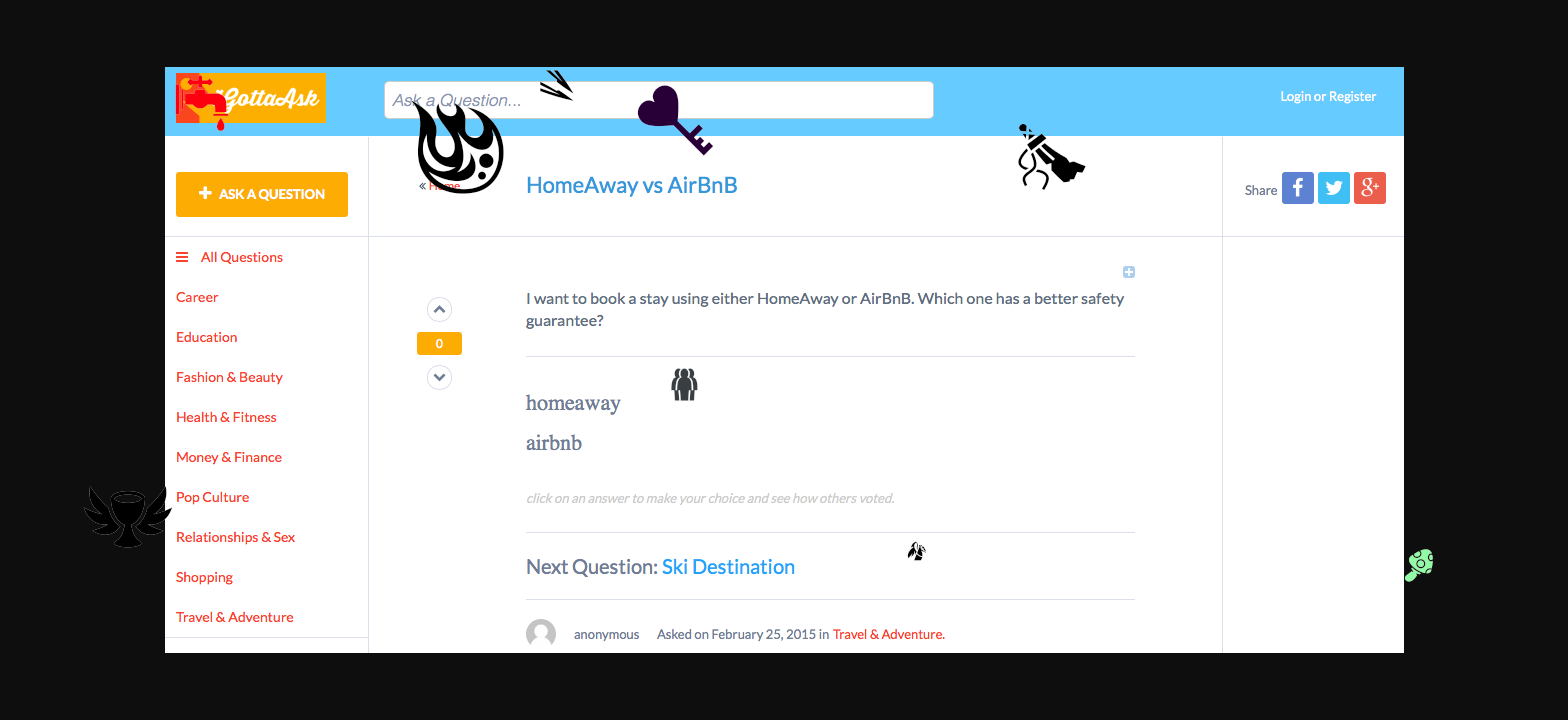 The image size is (1568, 720). Describe the element at coordinates (202, 103) in the screenshot. I see `water utility or plumbing settings` at that location.